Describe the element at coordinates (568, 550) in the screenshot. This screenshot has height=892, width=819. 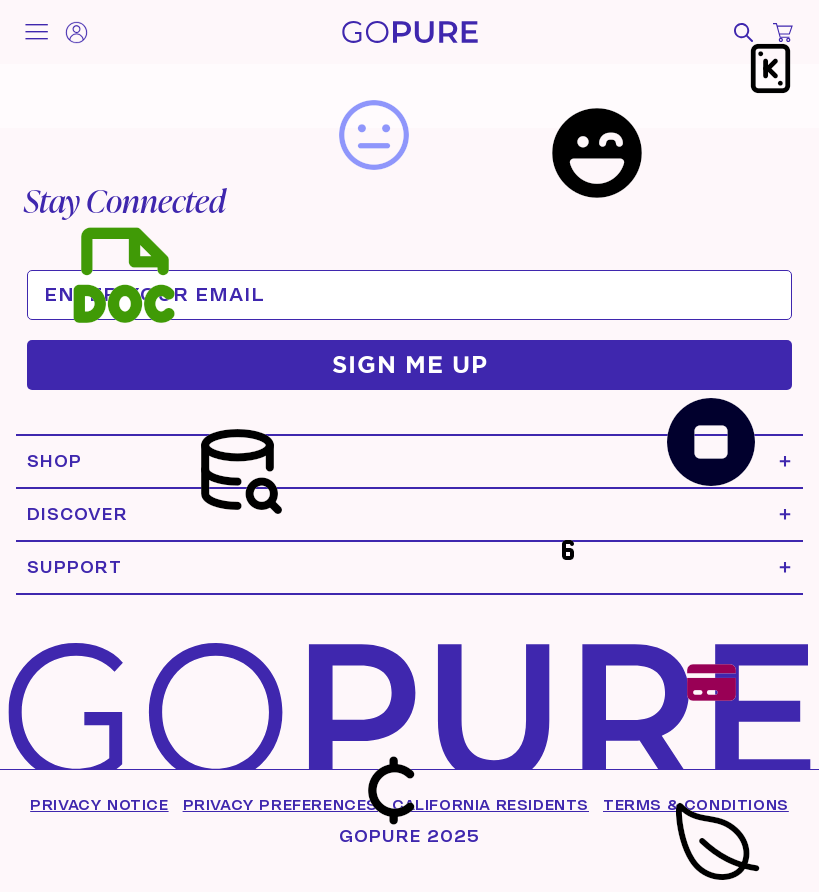
I see `indicates item number 6 in a list or sequence` at that location.